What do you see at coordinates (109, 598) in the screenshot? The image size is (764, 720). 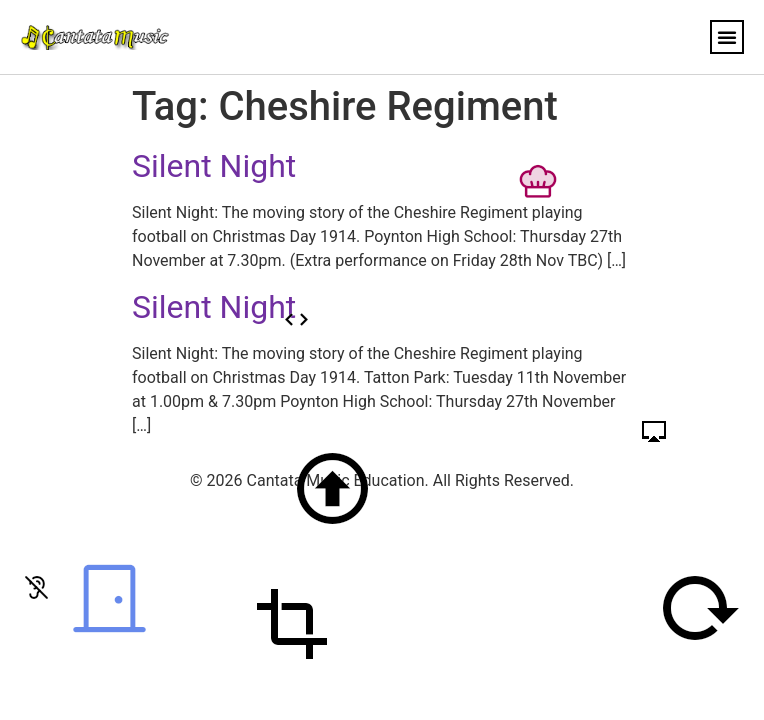 I see `exit or log out of the application` at bounding box center [109, 598].